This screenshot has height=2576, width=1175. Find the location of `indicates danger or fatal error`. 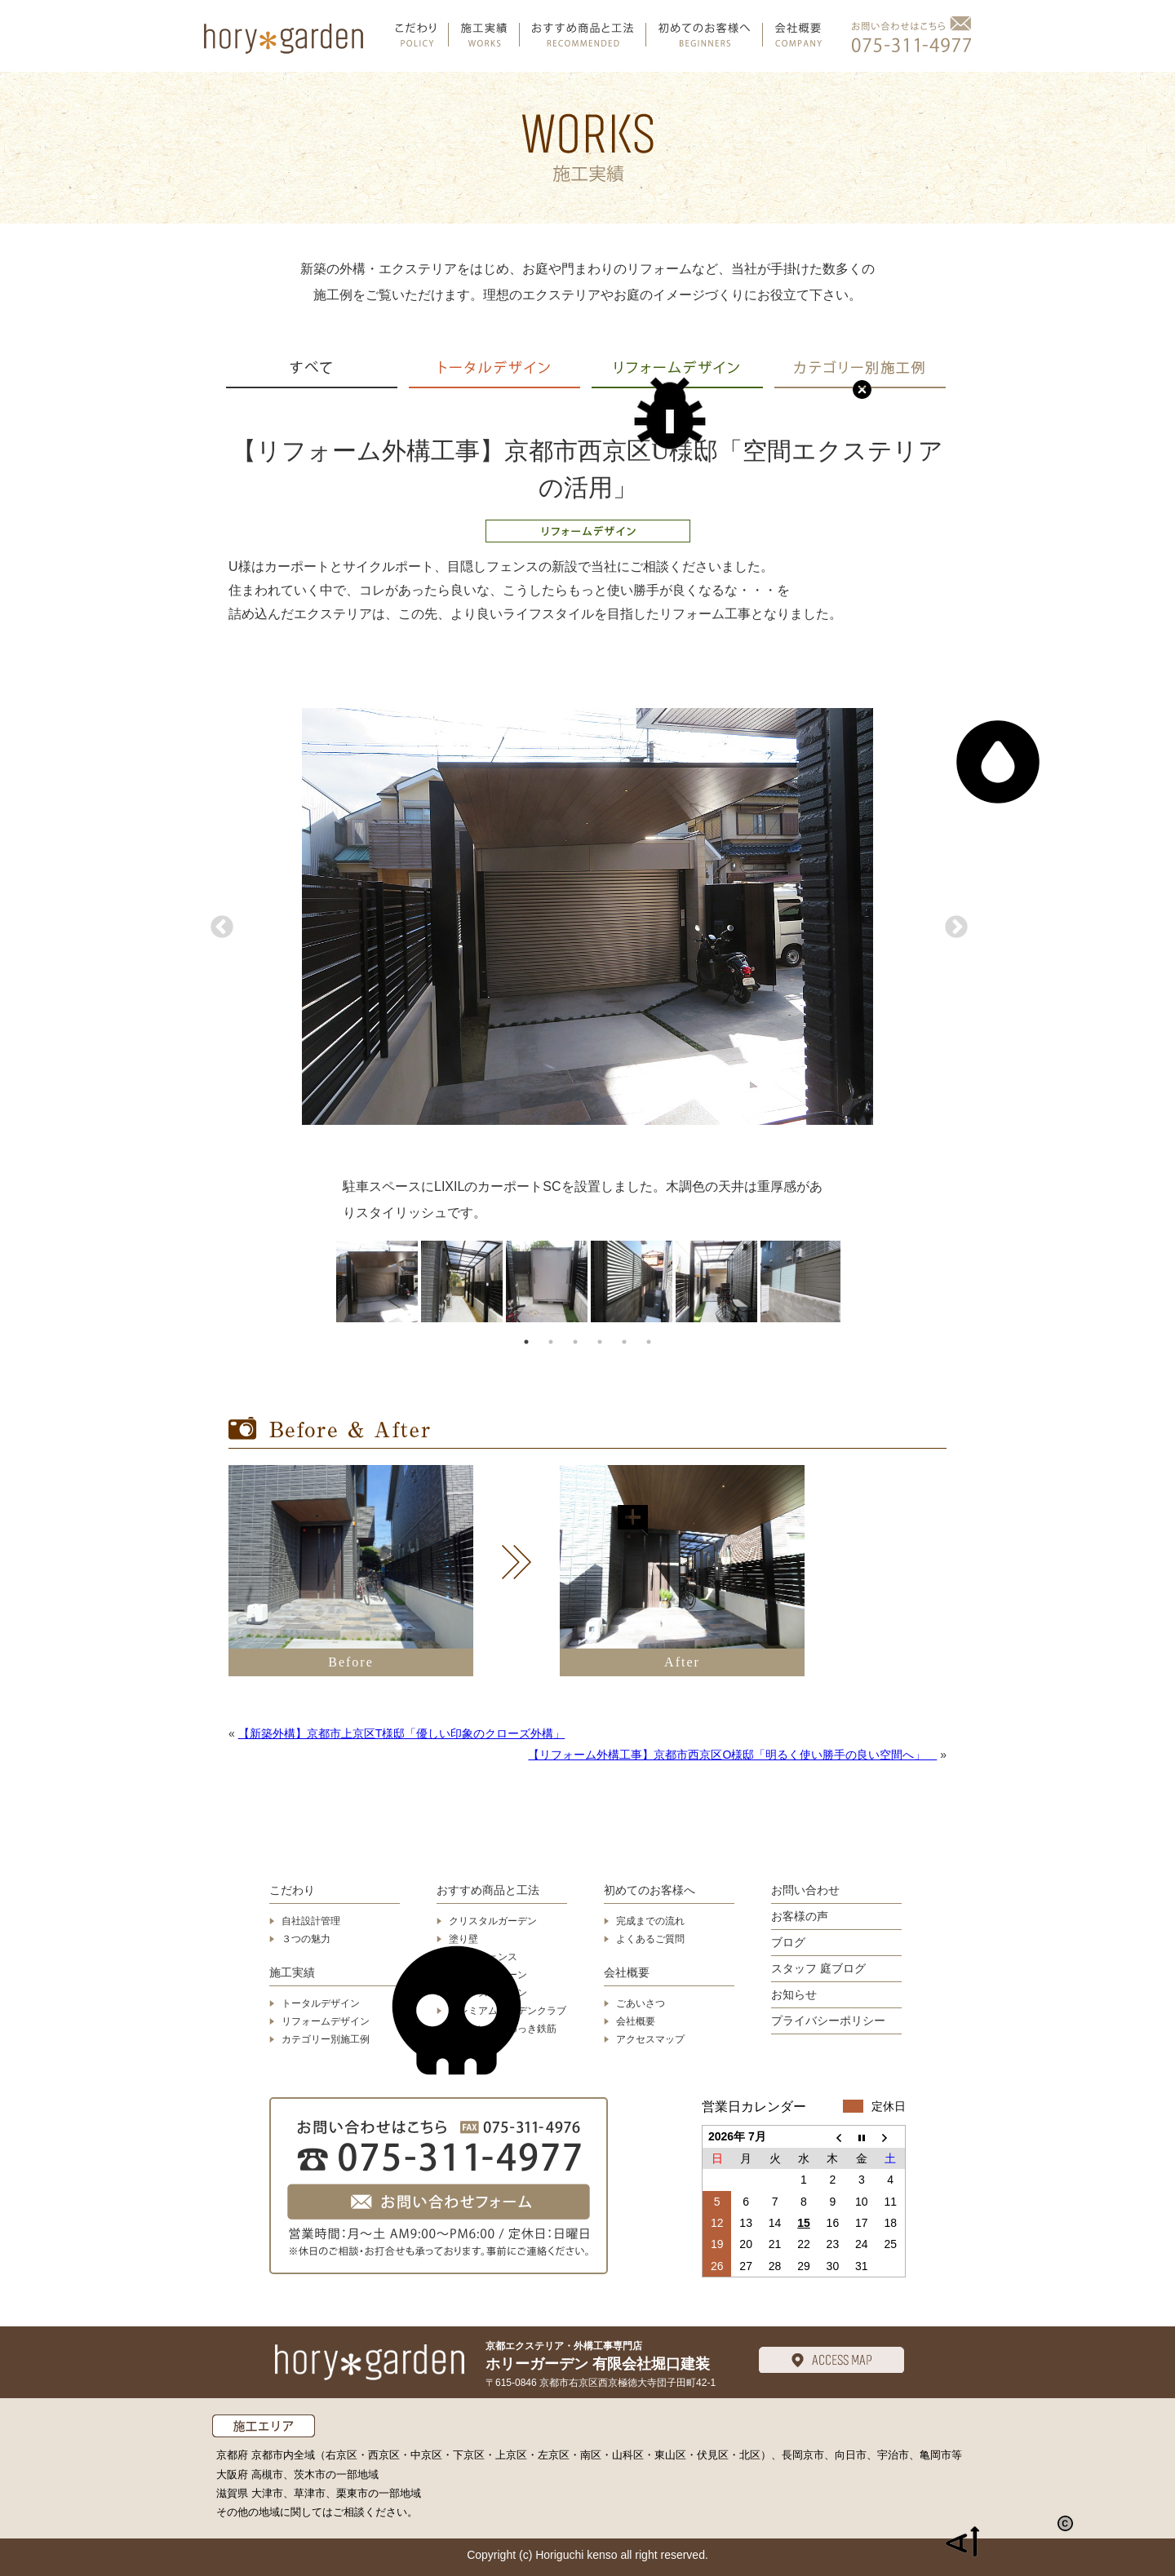

indicates danger or fatal error is located at coordinates (456, 2010).